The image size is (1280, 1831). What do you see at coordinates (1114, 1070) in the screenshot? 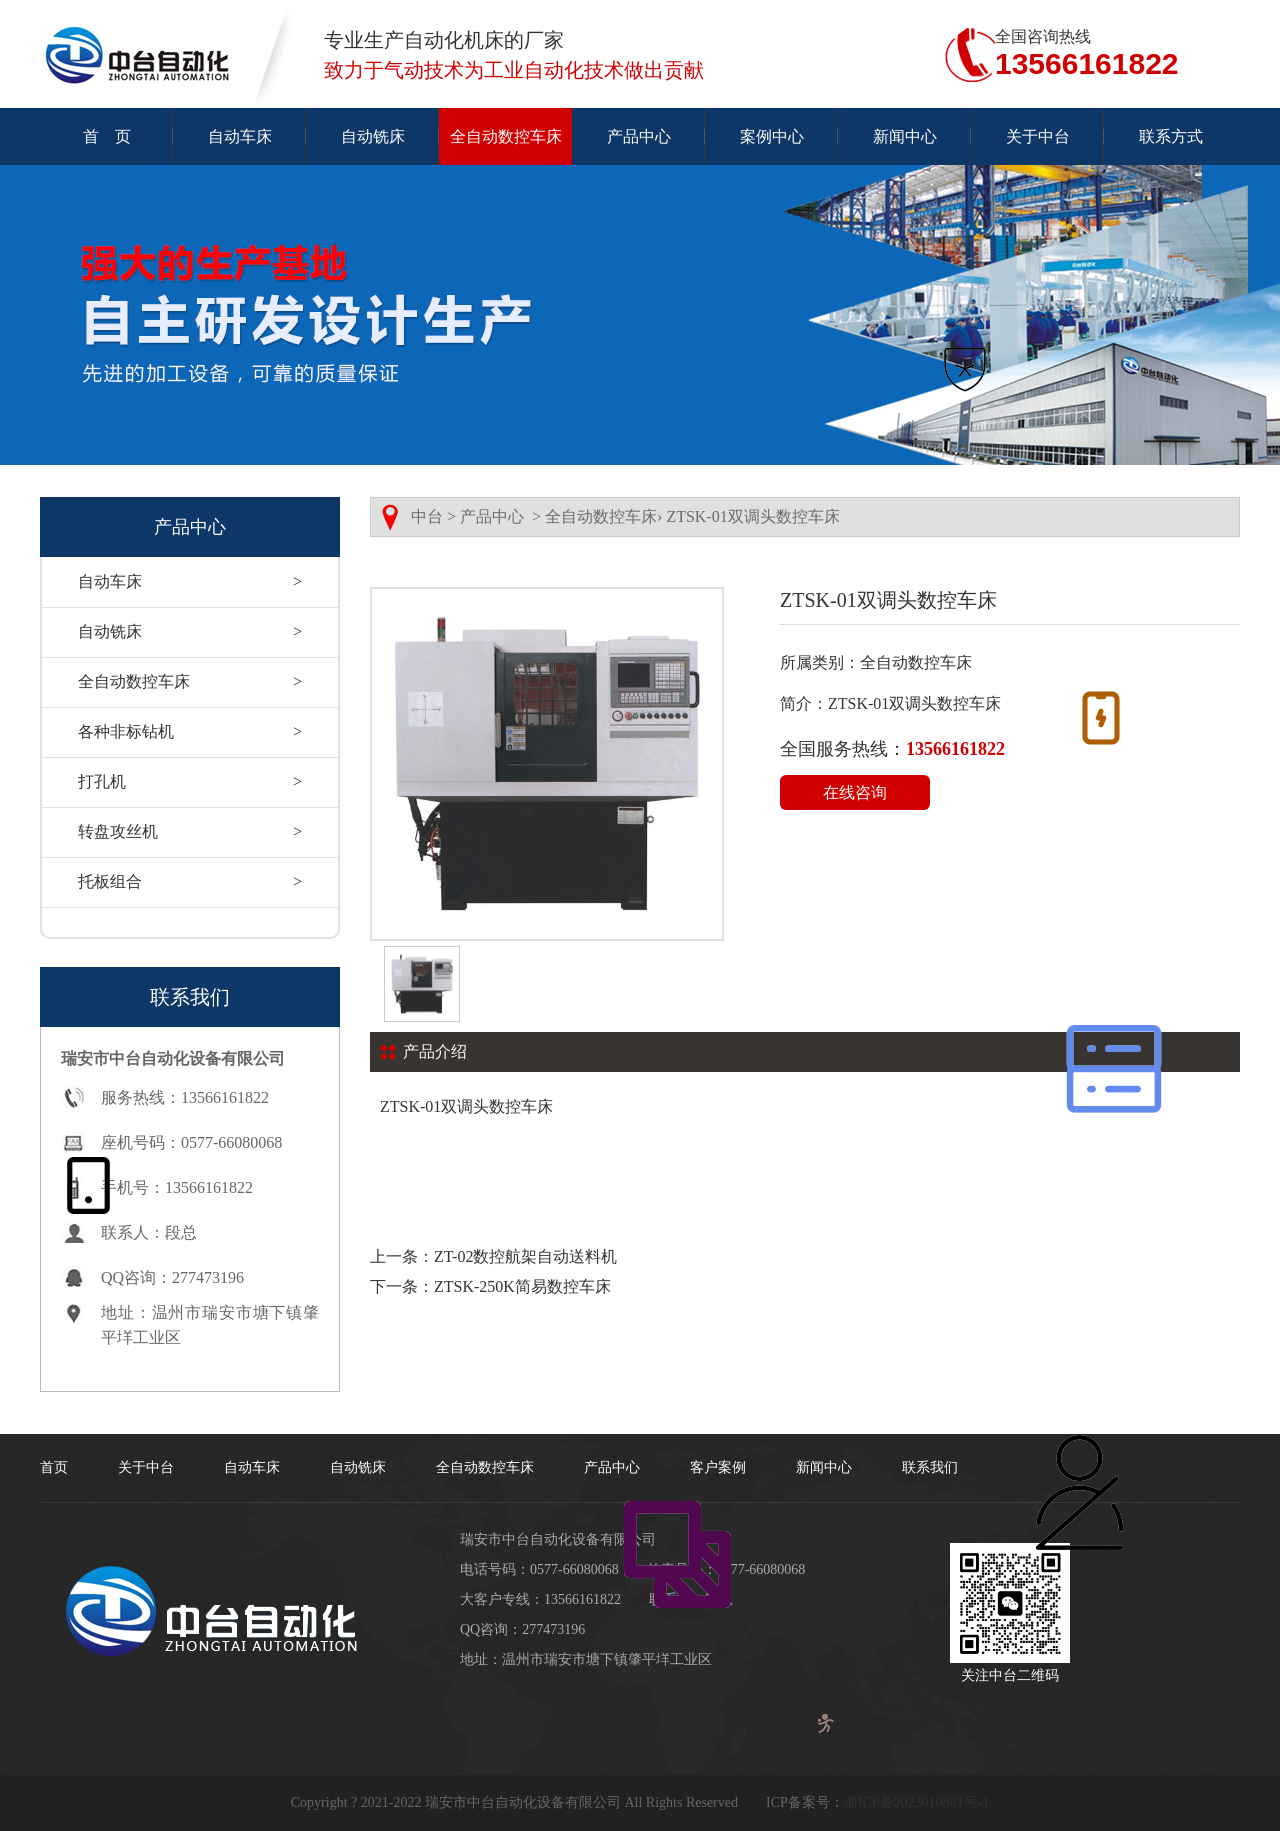
I see `access server settings or management` at bounding box center [1114, 1070].